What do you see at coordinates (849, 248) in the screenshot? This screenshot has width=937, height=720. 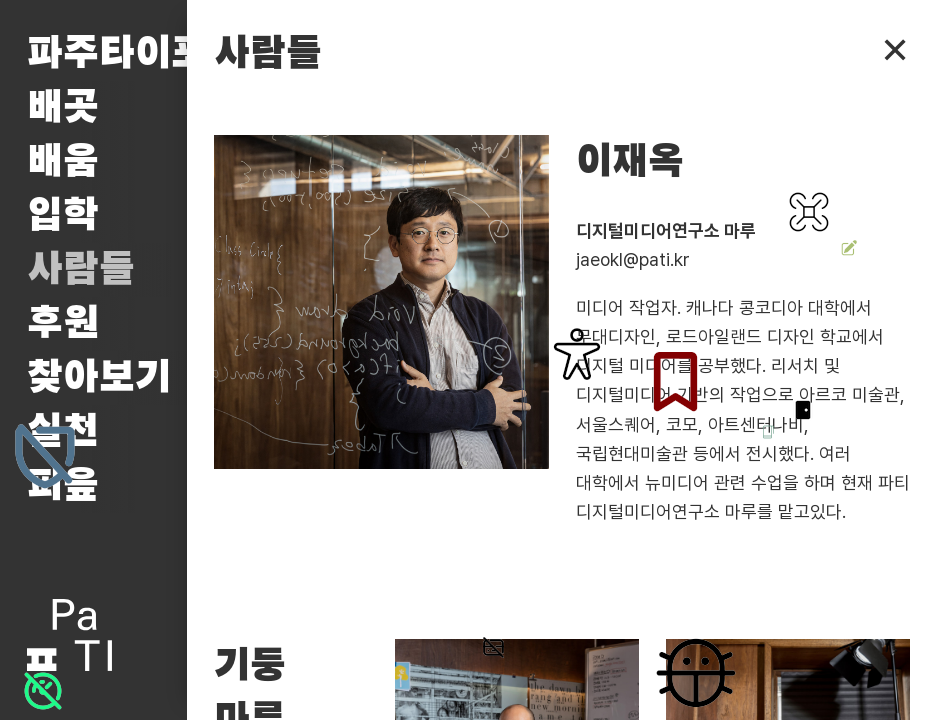 I see `edit or compose a new document` at bounding box center [849, 248].